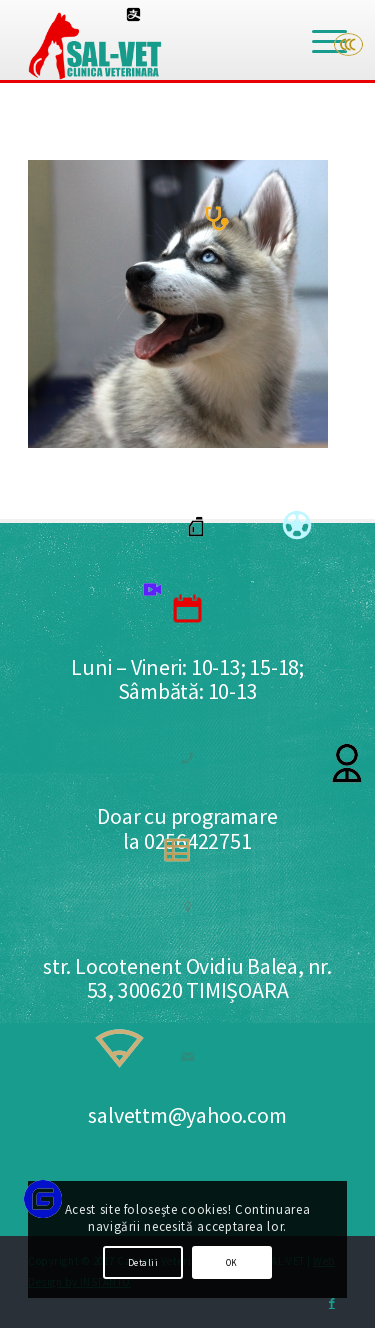 The width and height of the screenshot is (375, 1328). Describe the element at coordinates (133, 14) in the screenshot. I see `pay with Alipay` at that location.